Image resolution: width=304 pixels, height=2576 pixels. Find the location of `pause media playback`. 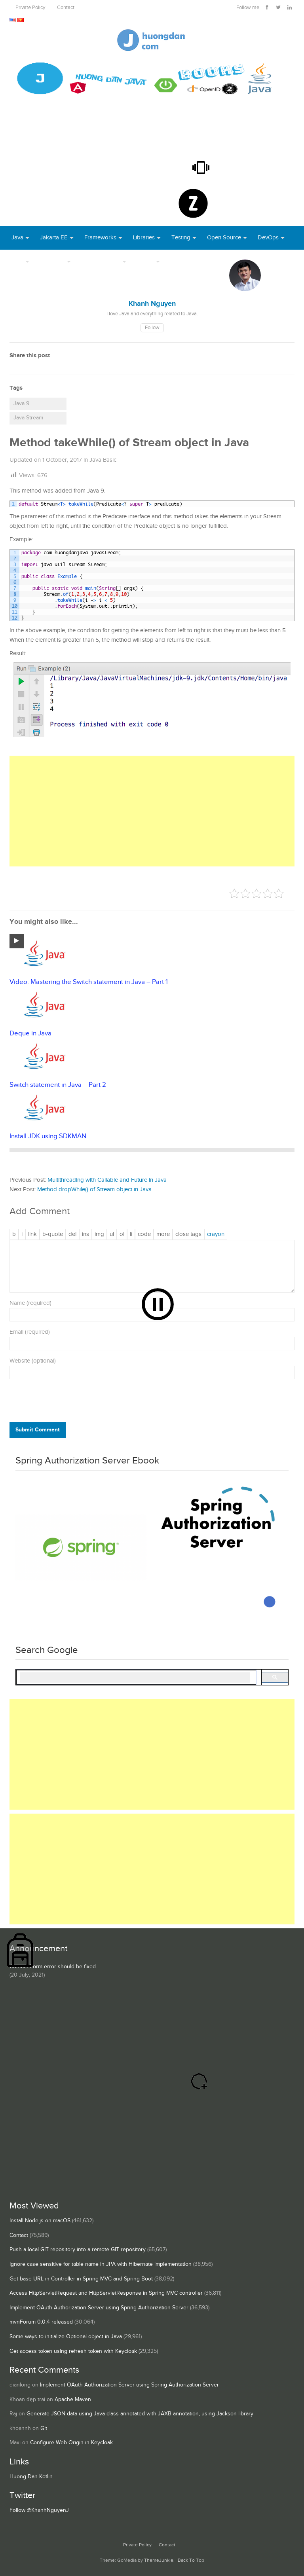

pause media playback is located at coordinates (158, 1304).